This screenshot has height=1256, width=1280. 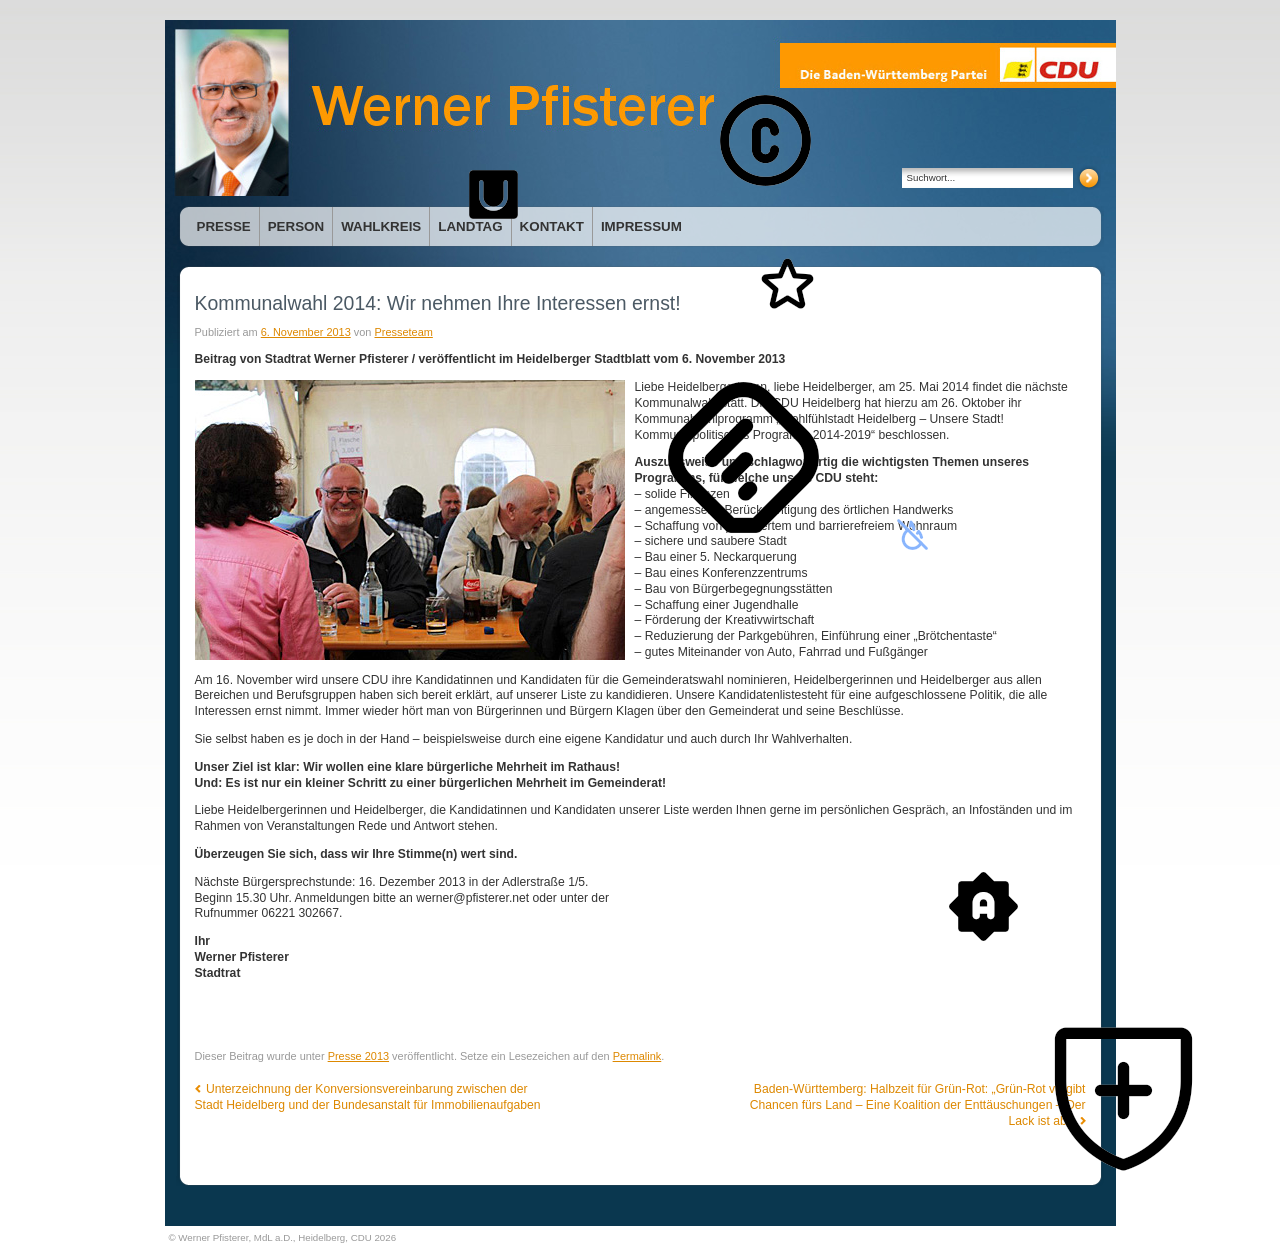 I want to click on add item to favorites, so click(x=787, y=284).